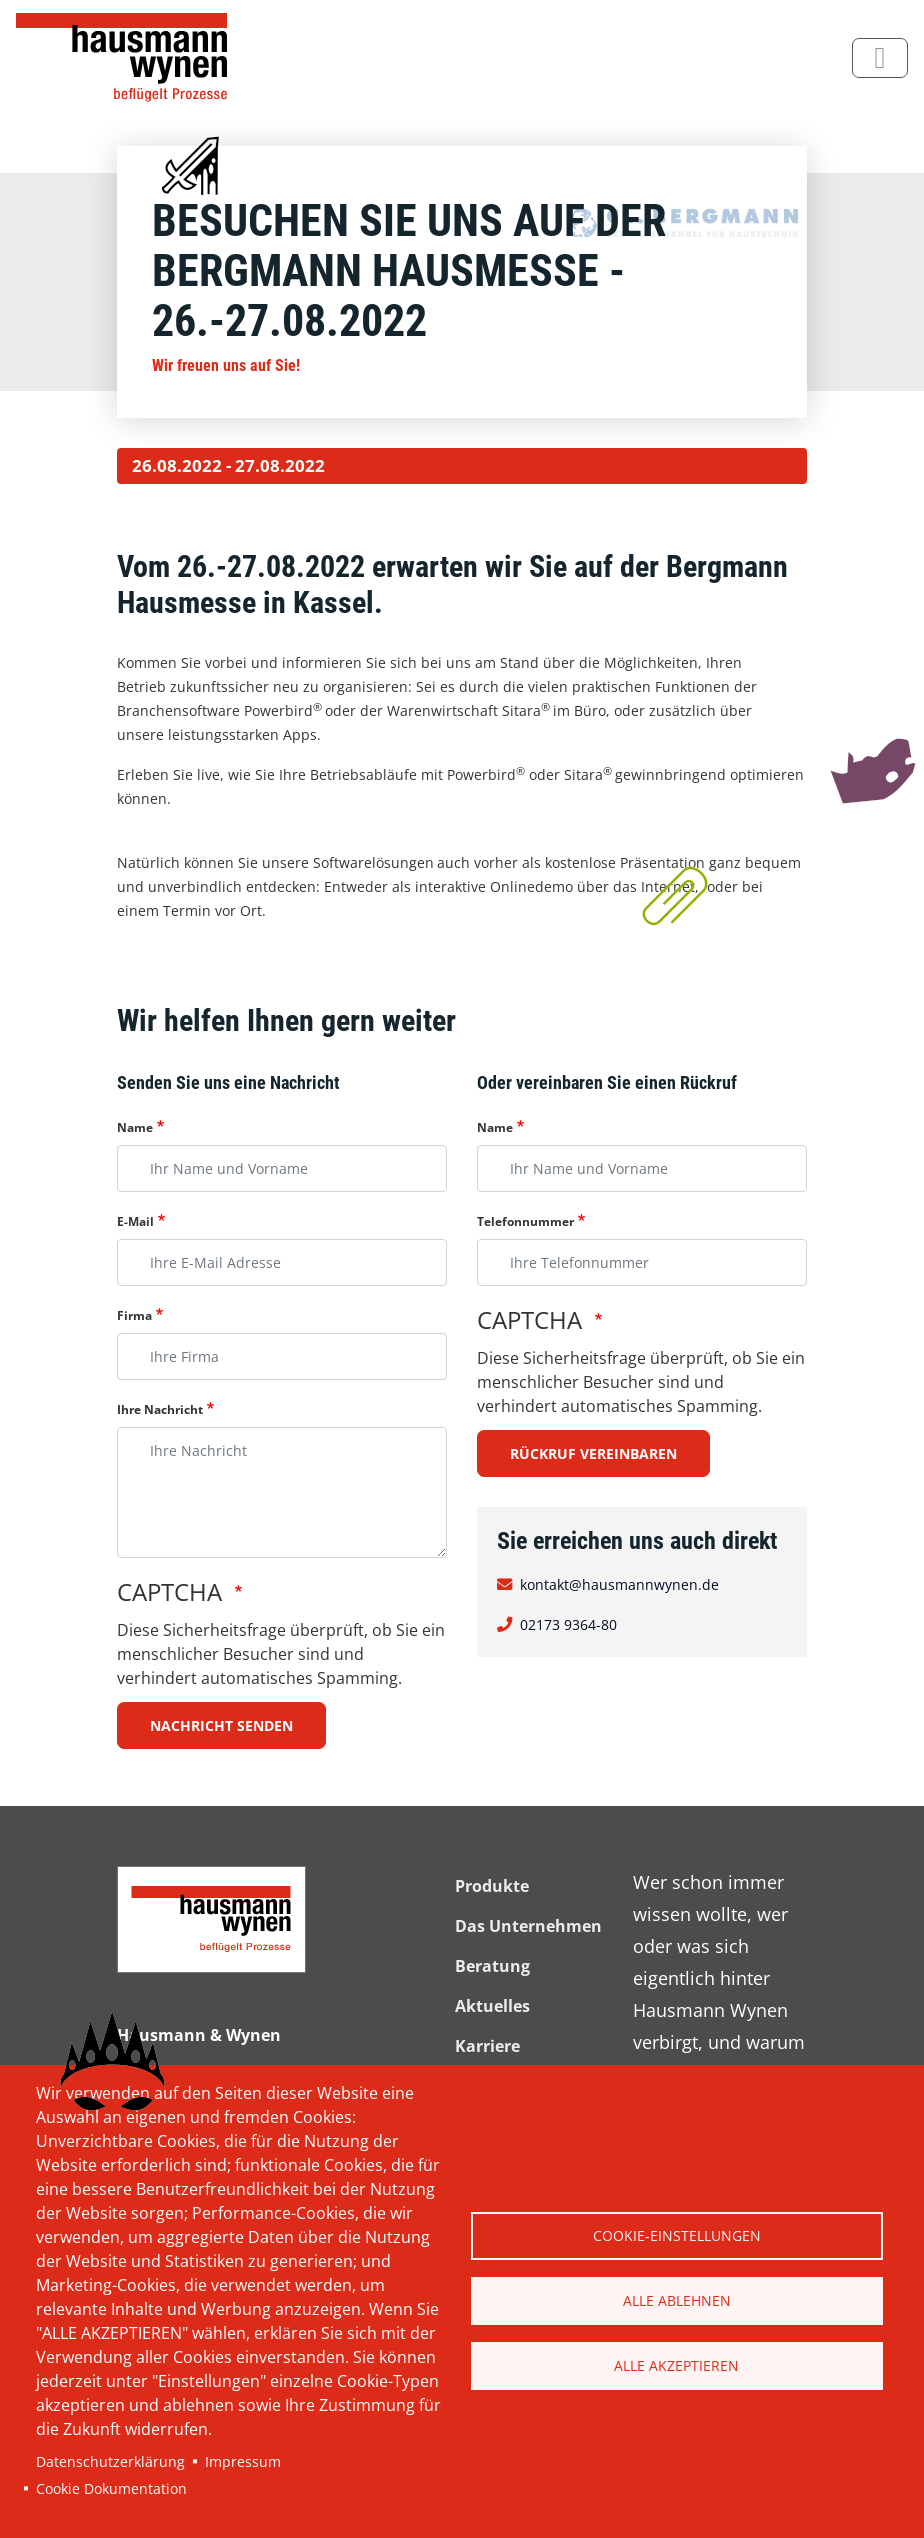 Image resolution: width=924 pixels, height=2538 pixels. I want to click on attach a file to your message, so click(675, 896).